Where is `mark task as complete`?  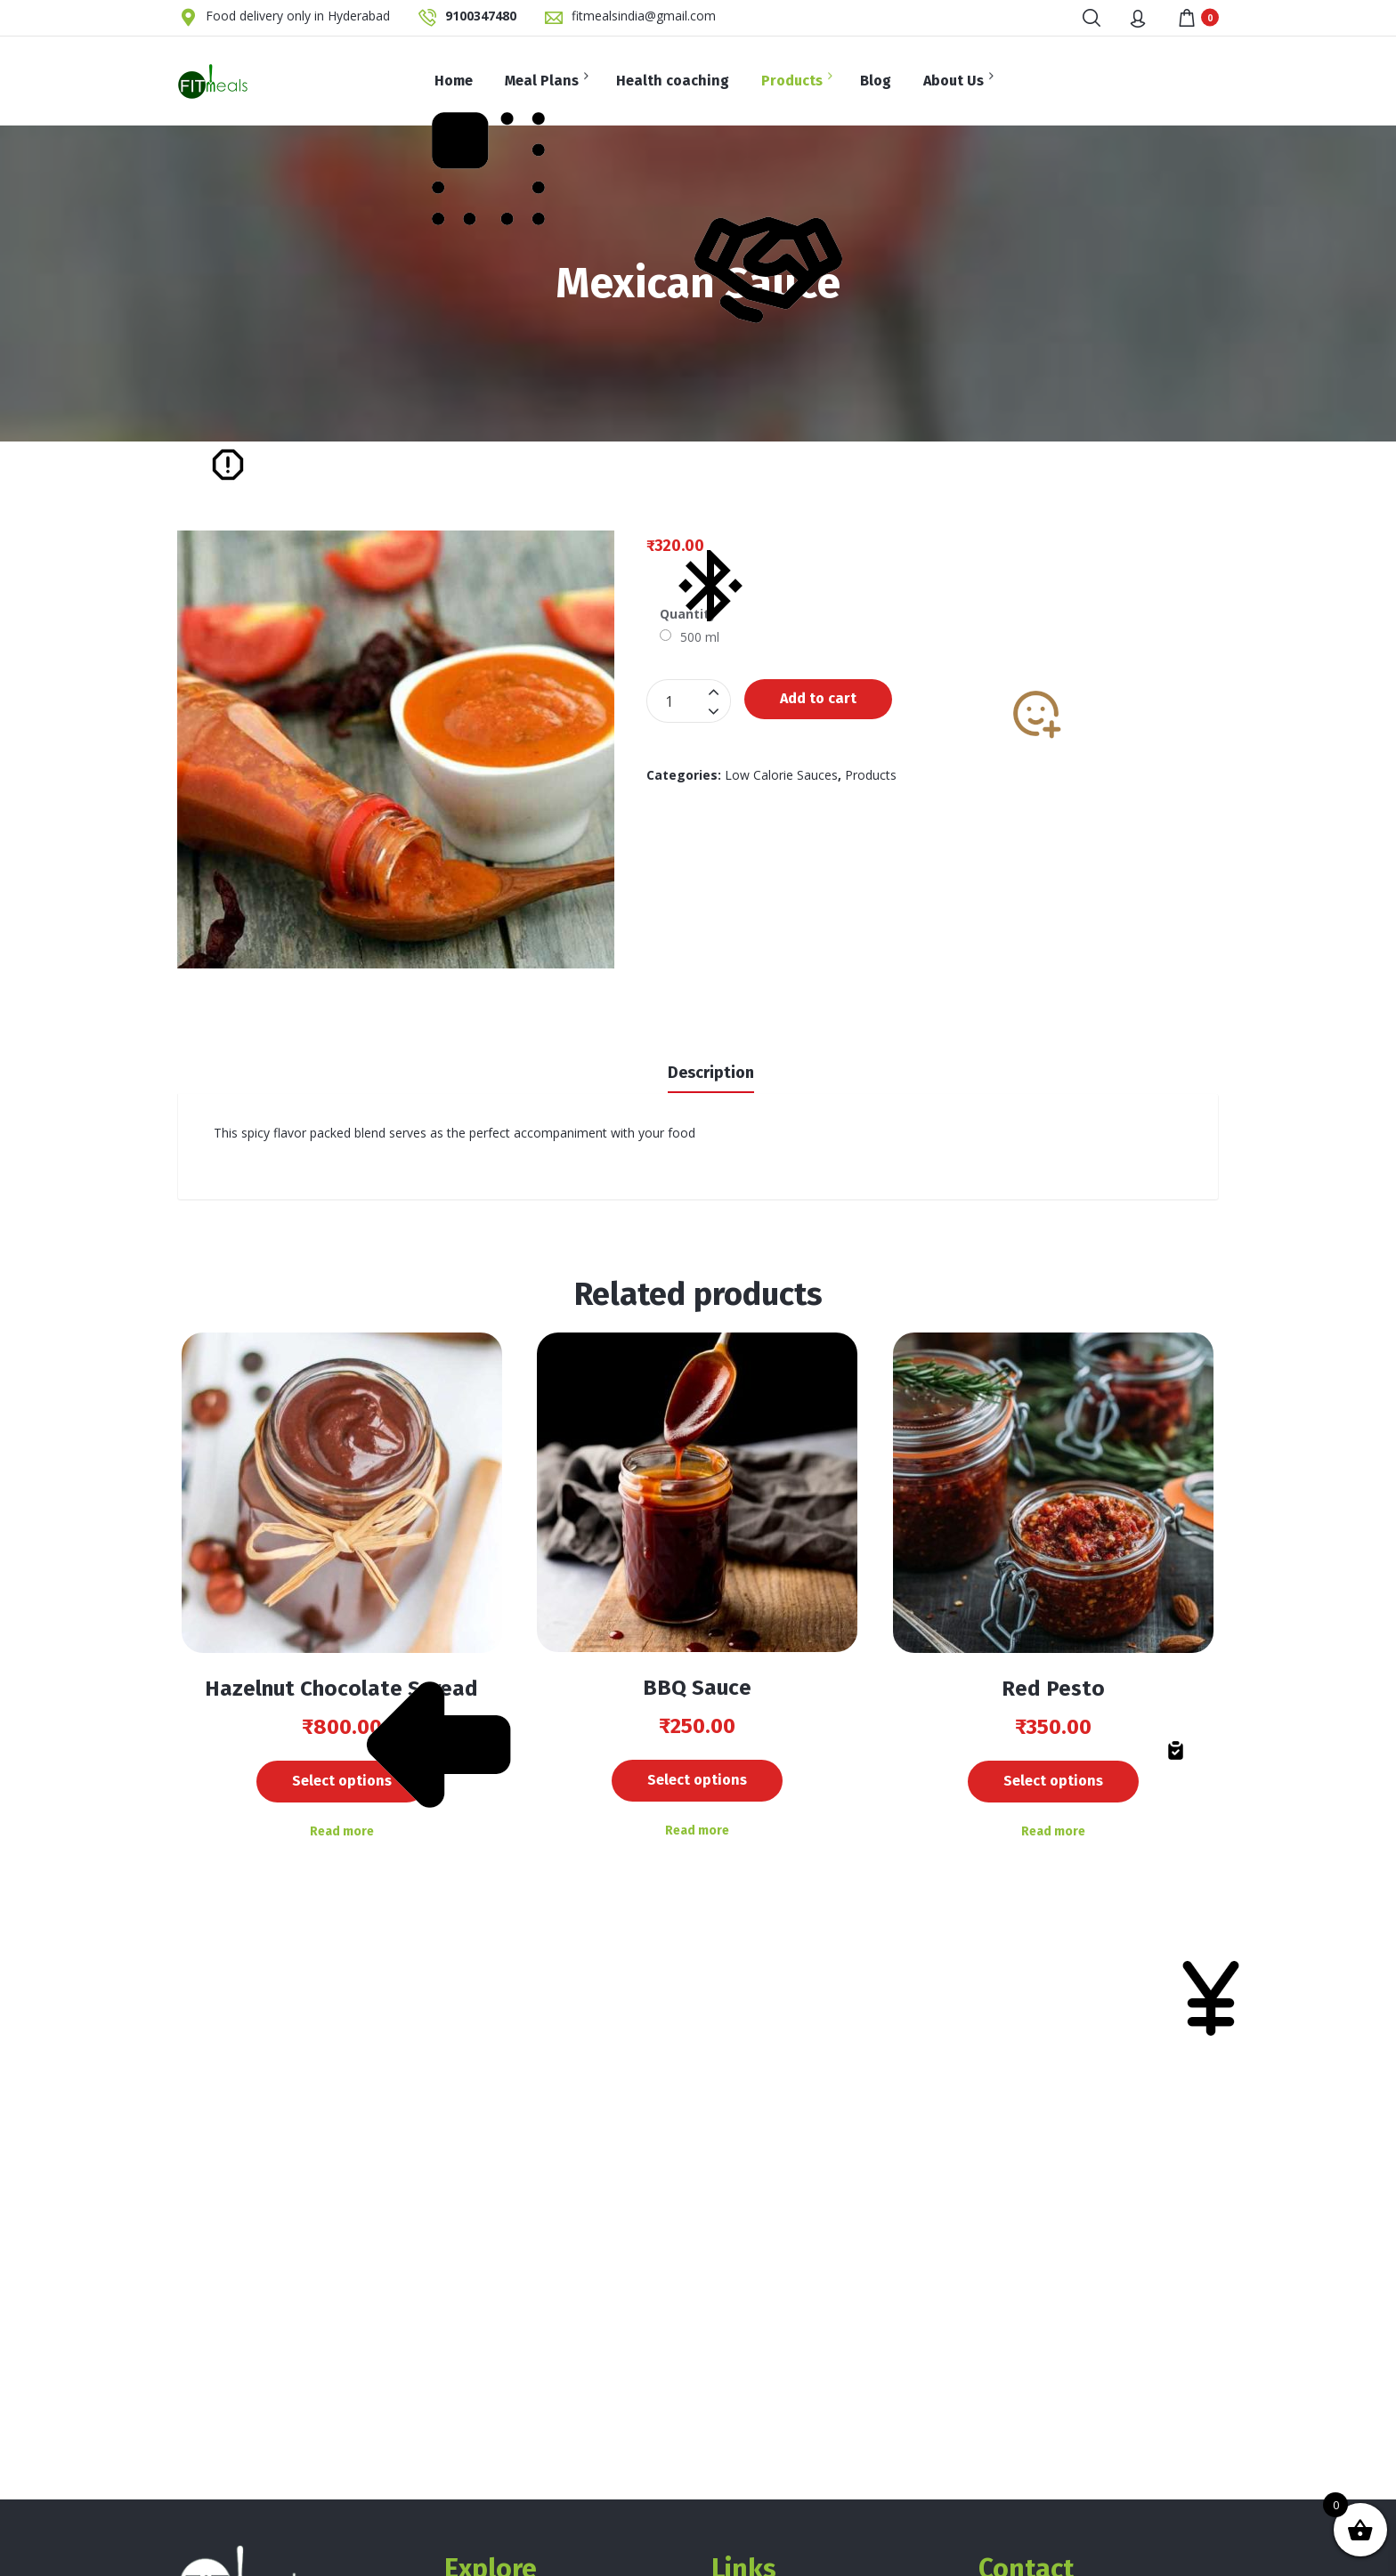
mark task as complete is located at coordinates (1175, 1750).